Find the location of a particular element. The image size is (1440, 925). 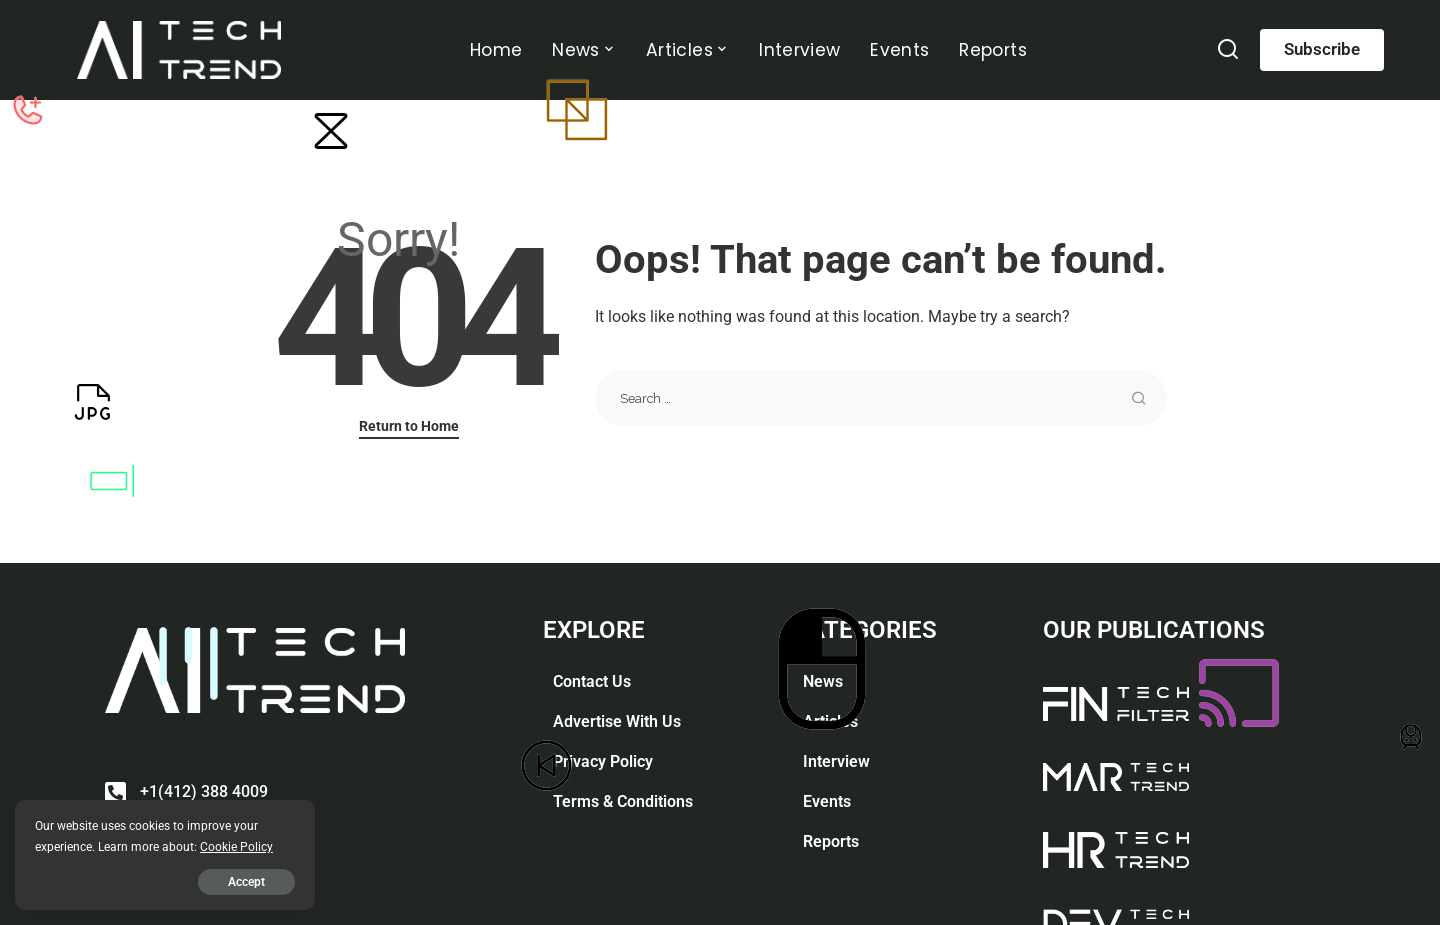

open kanban board view is located at coordinates (188, 663).